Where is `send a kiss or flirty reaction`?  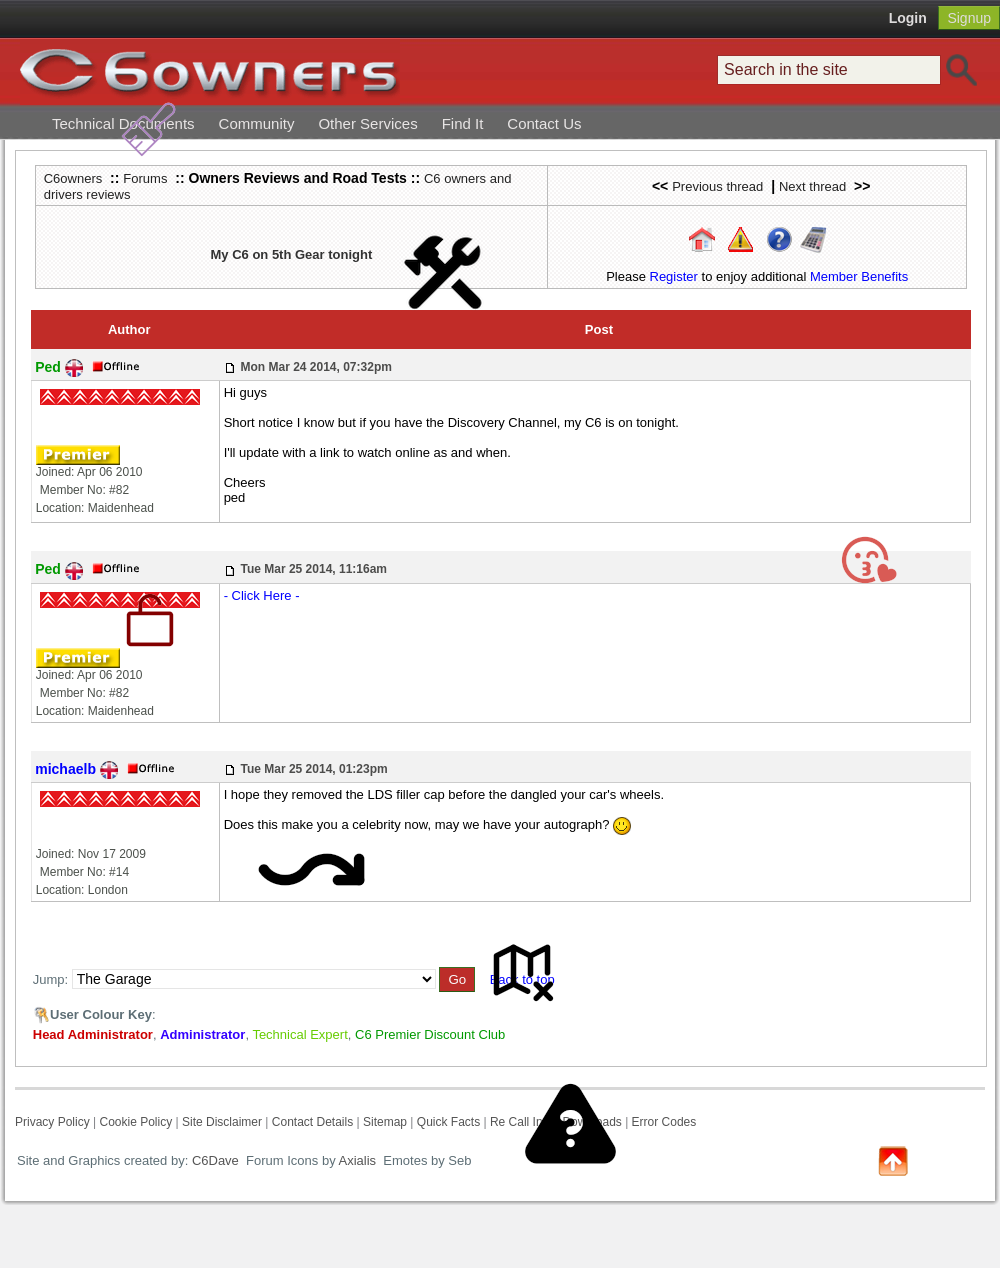
send a kiss or flirty reaction is located at coordinates (868, 560).